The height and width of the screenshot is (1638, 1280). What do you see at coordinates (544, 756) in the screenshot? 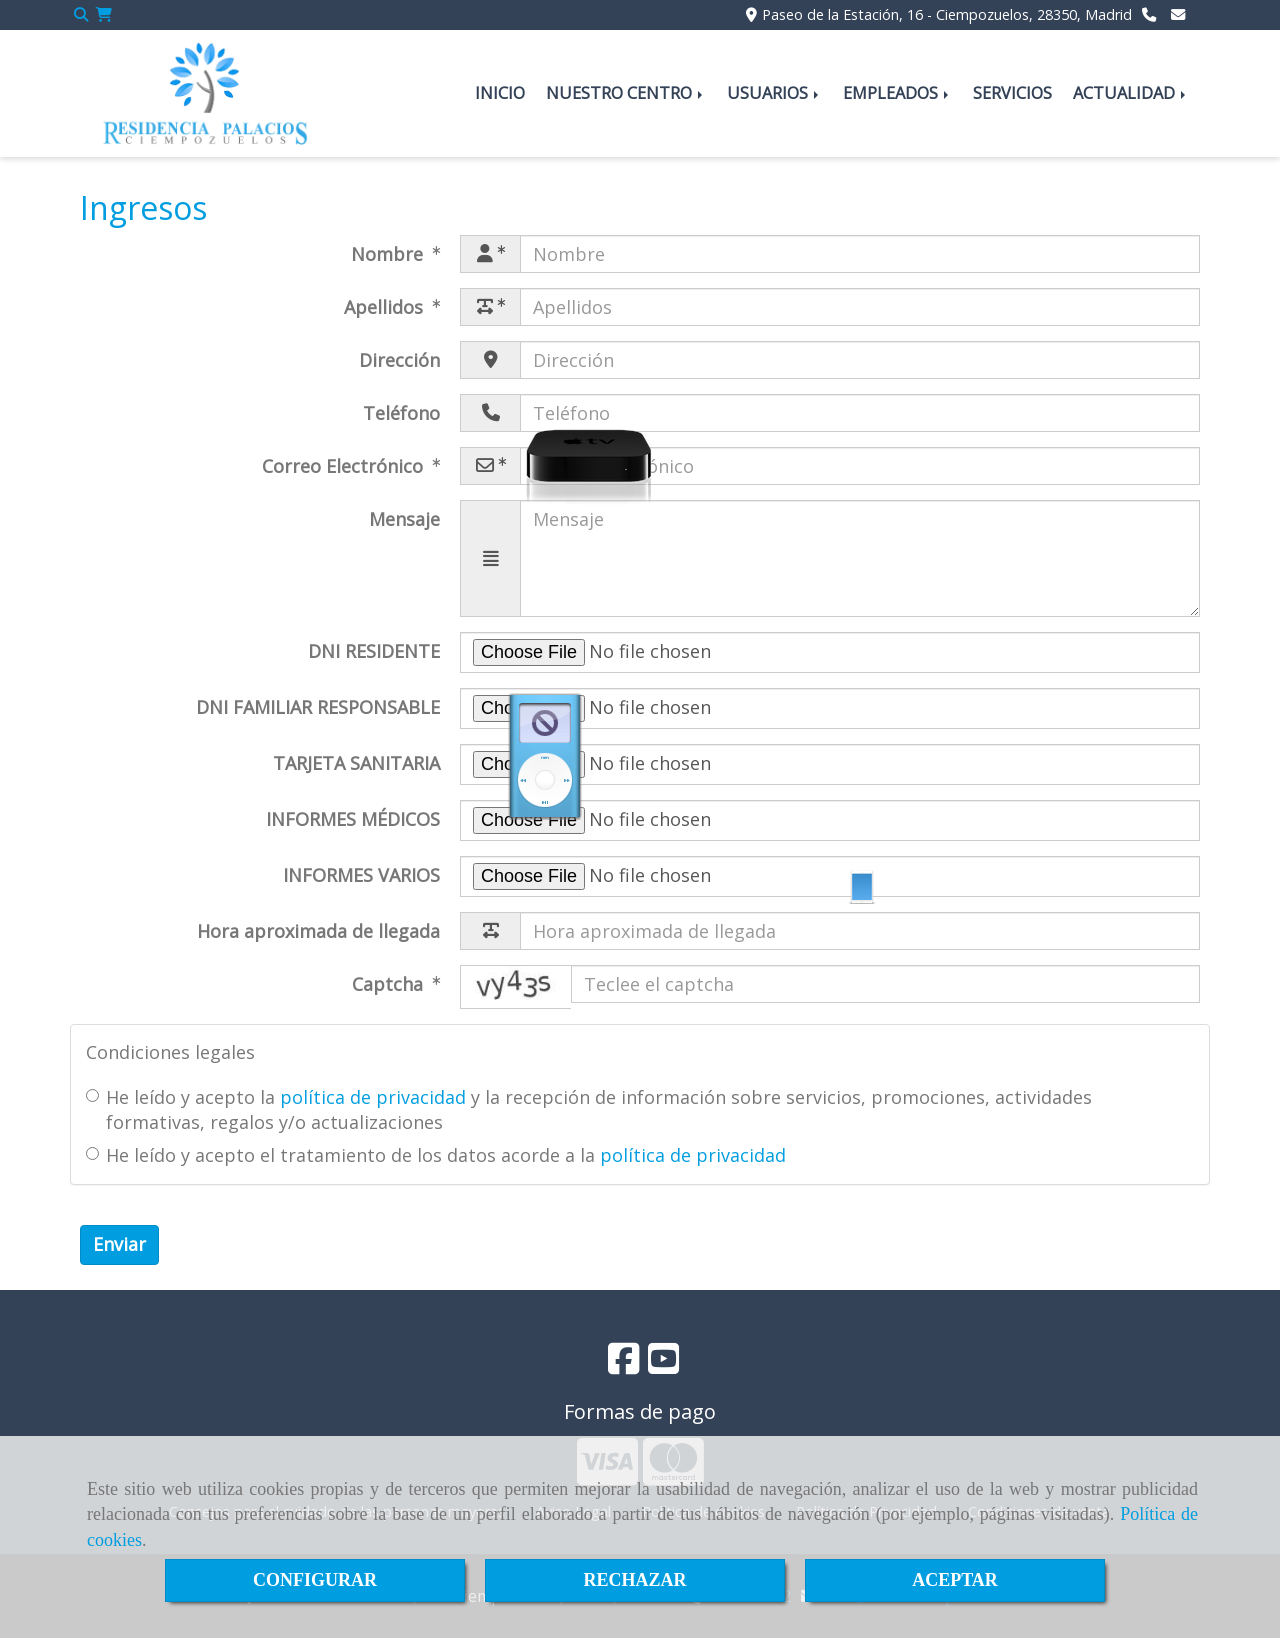
I see `indicates iPod device is unavailable or disconnected` at bounding box center [544, 756].